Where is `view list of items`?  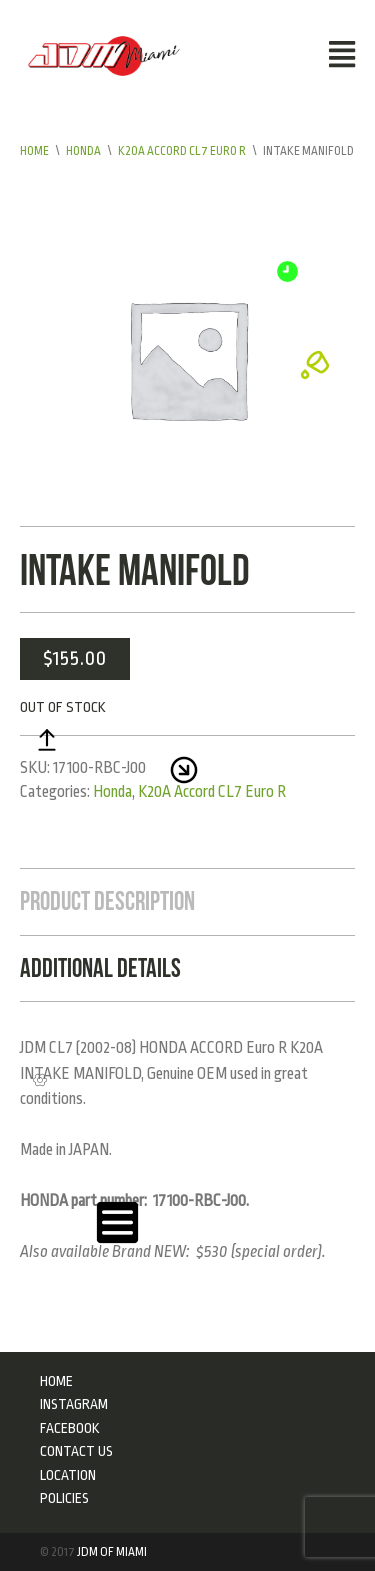
view list of items is located at coordinates (117, 1222).